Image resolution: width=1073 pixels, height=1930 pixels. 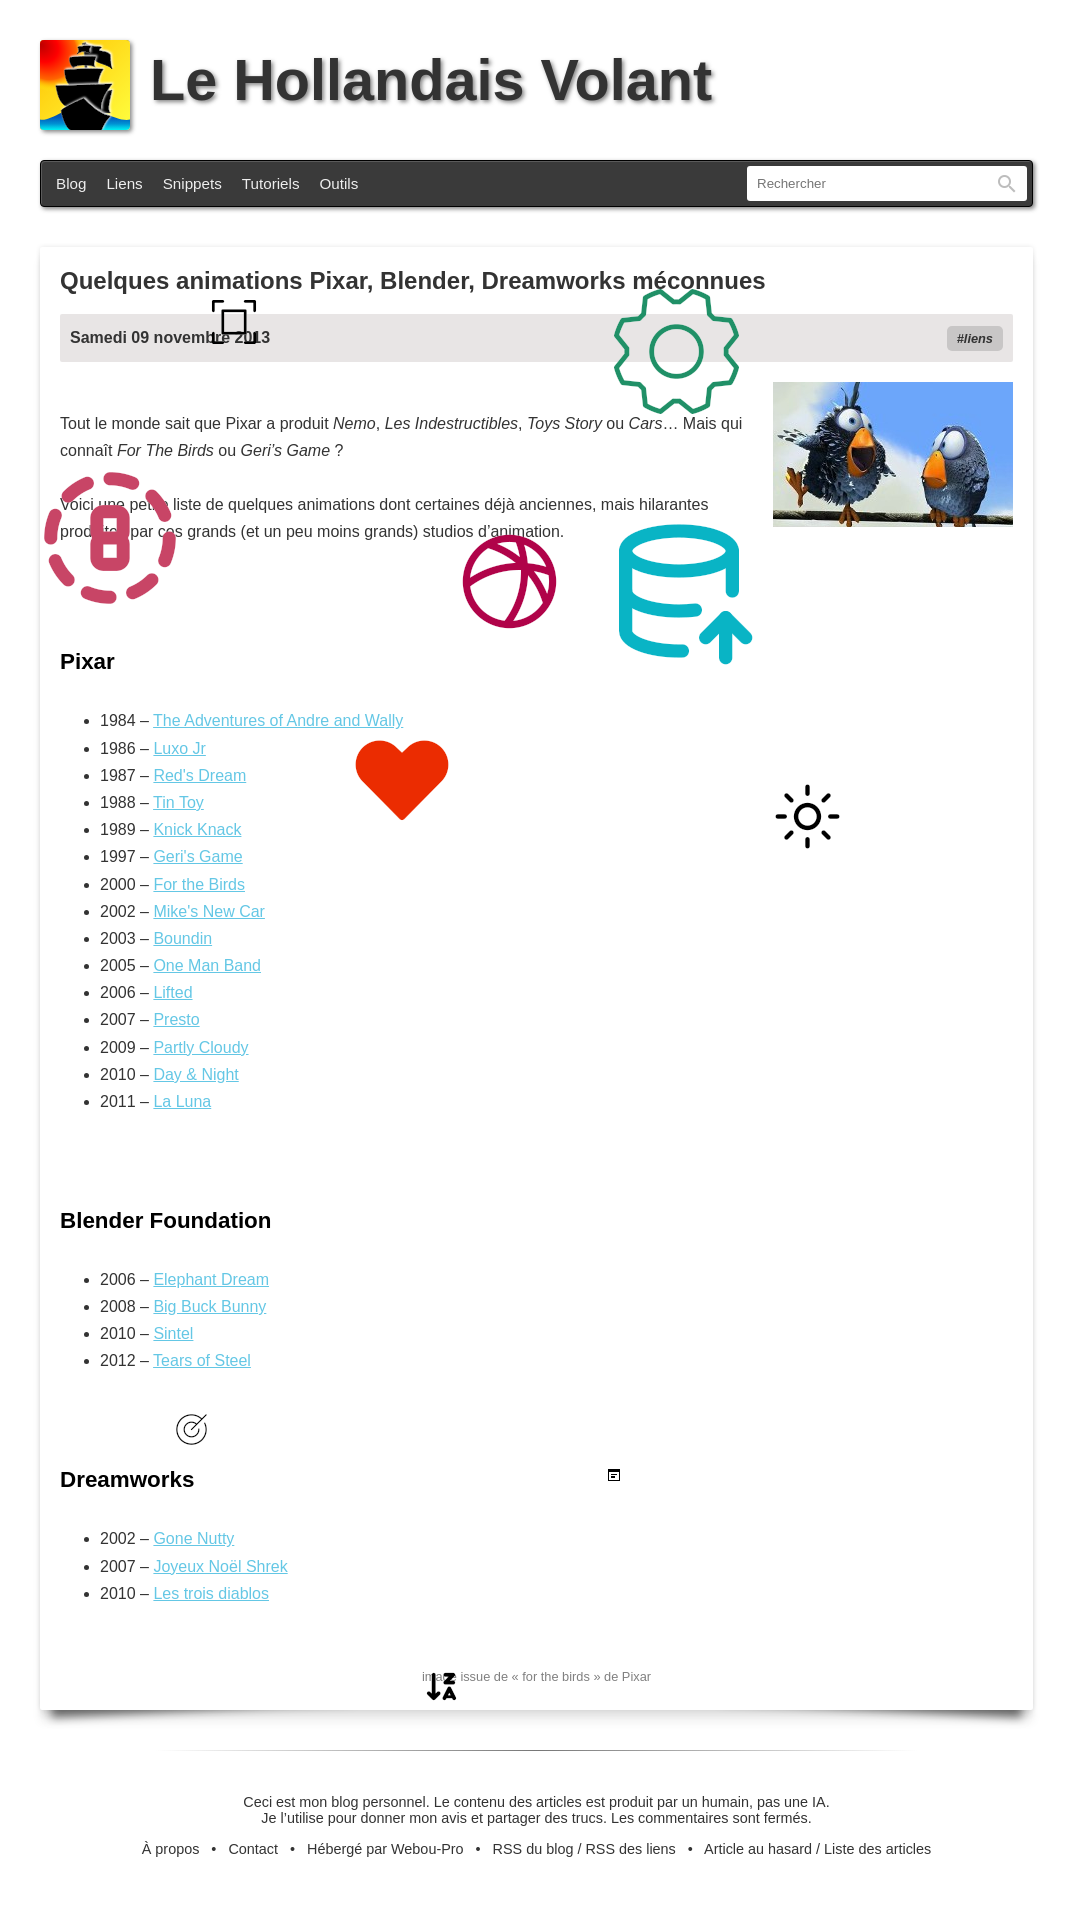 I want to click on toggle light mode or increase brightness, so click(x=807, y=816).